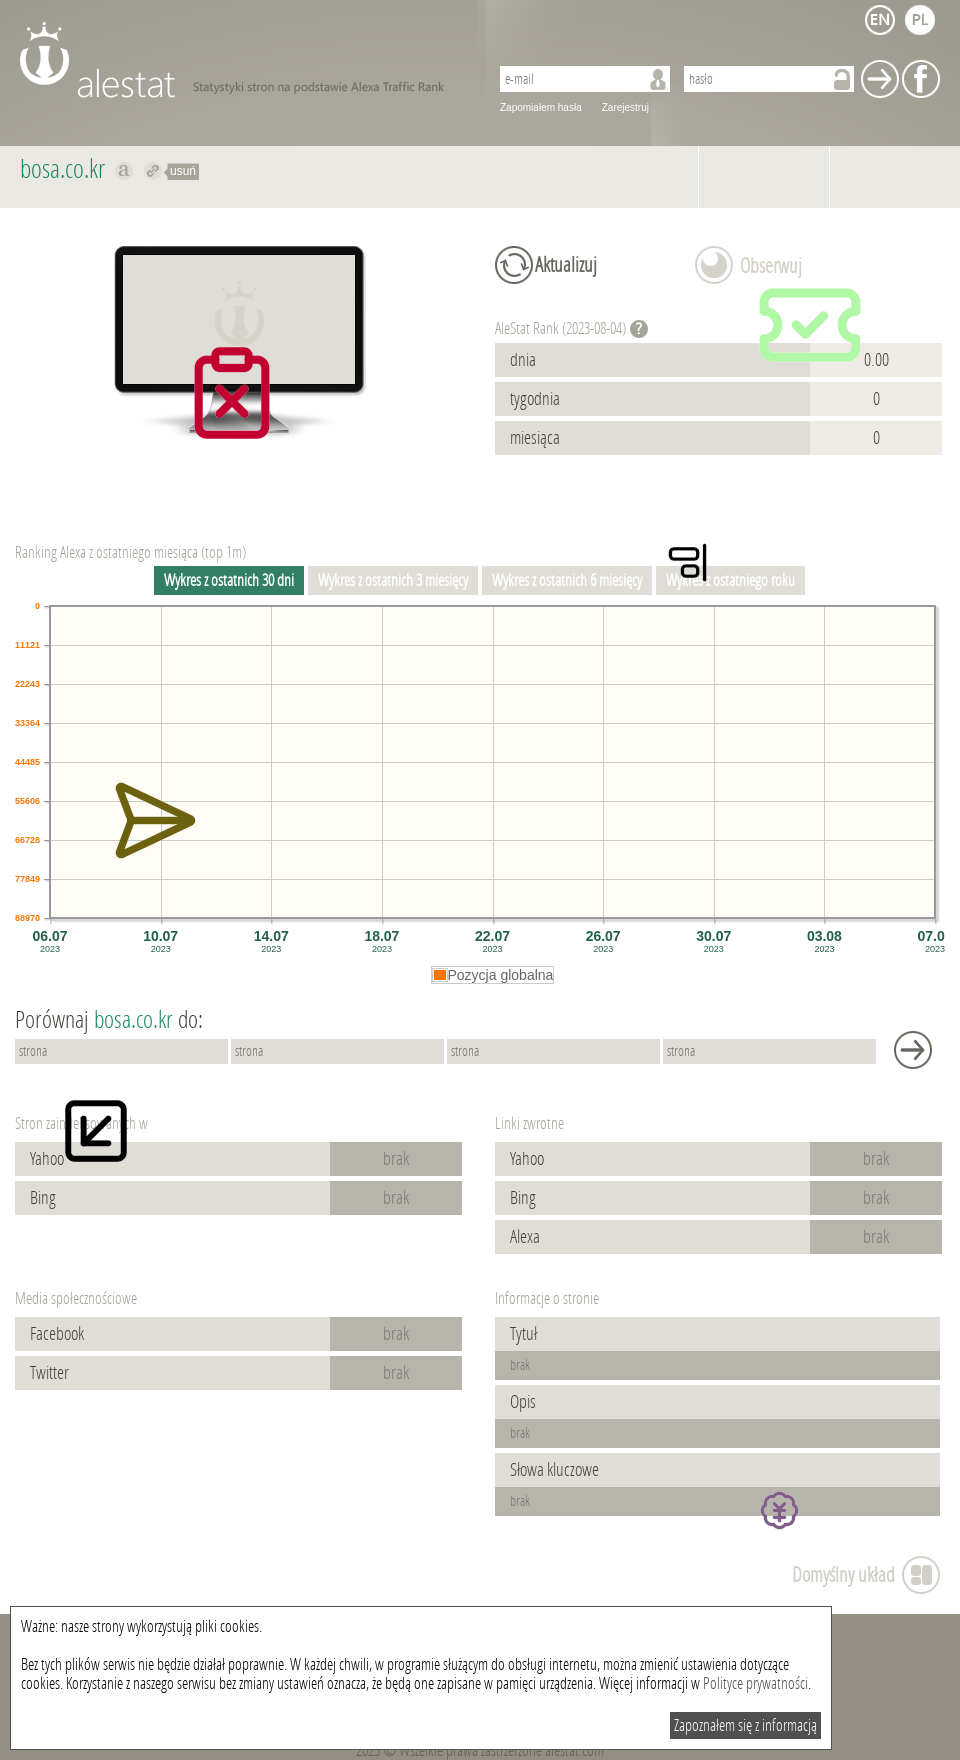 This screenshot has width=960, height=1760. Describe the element at coordinates (153, 820) in the screenshot. I see `send a message` at that location.